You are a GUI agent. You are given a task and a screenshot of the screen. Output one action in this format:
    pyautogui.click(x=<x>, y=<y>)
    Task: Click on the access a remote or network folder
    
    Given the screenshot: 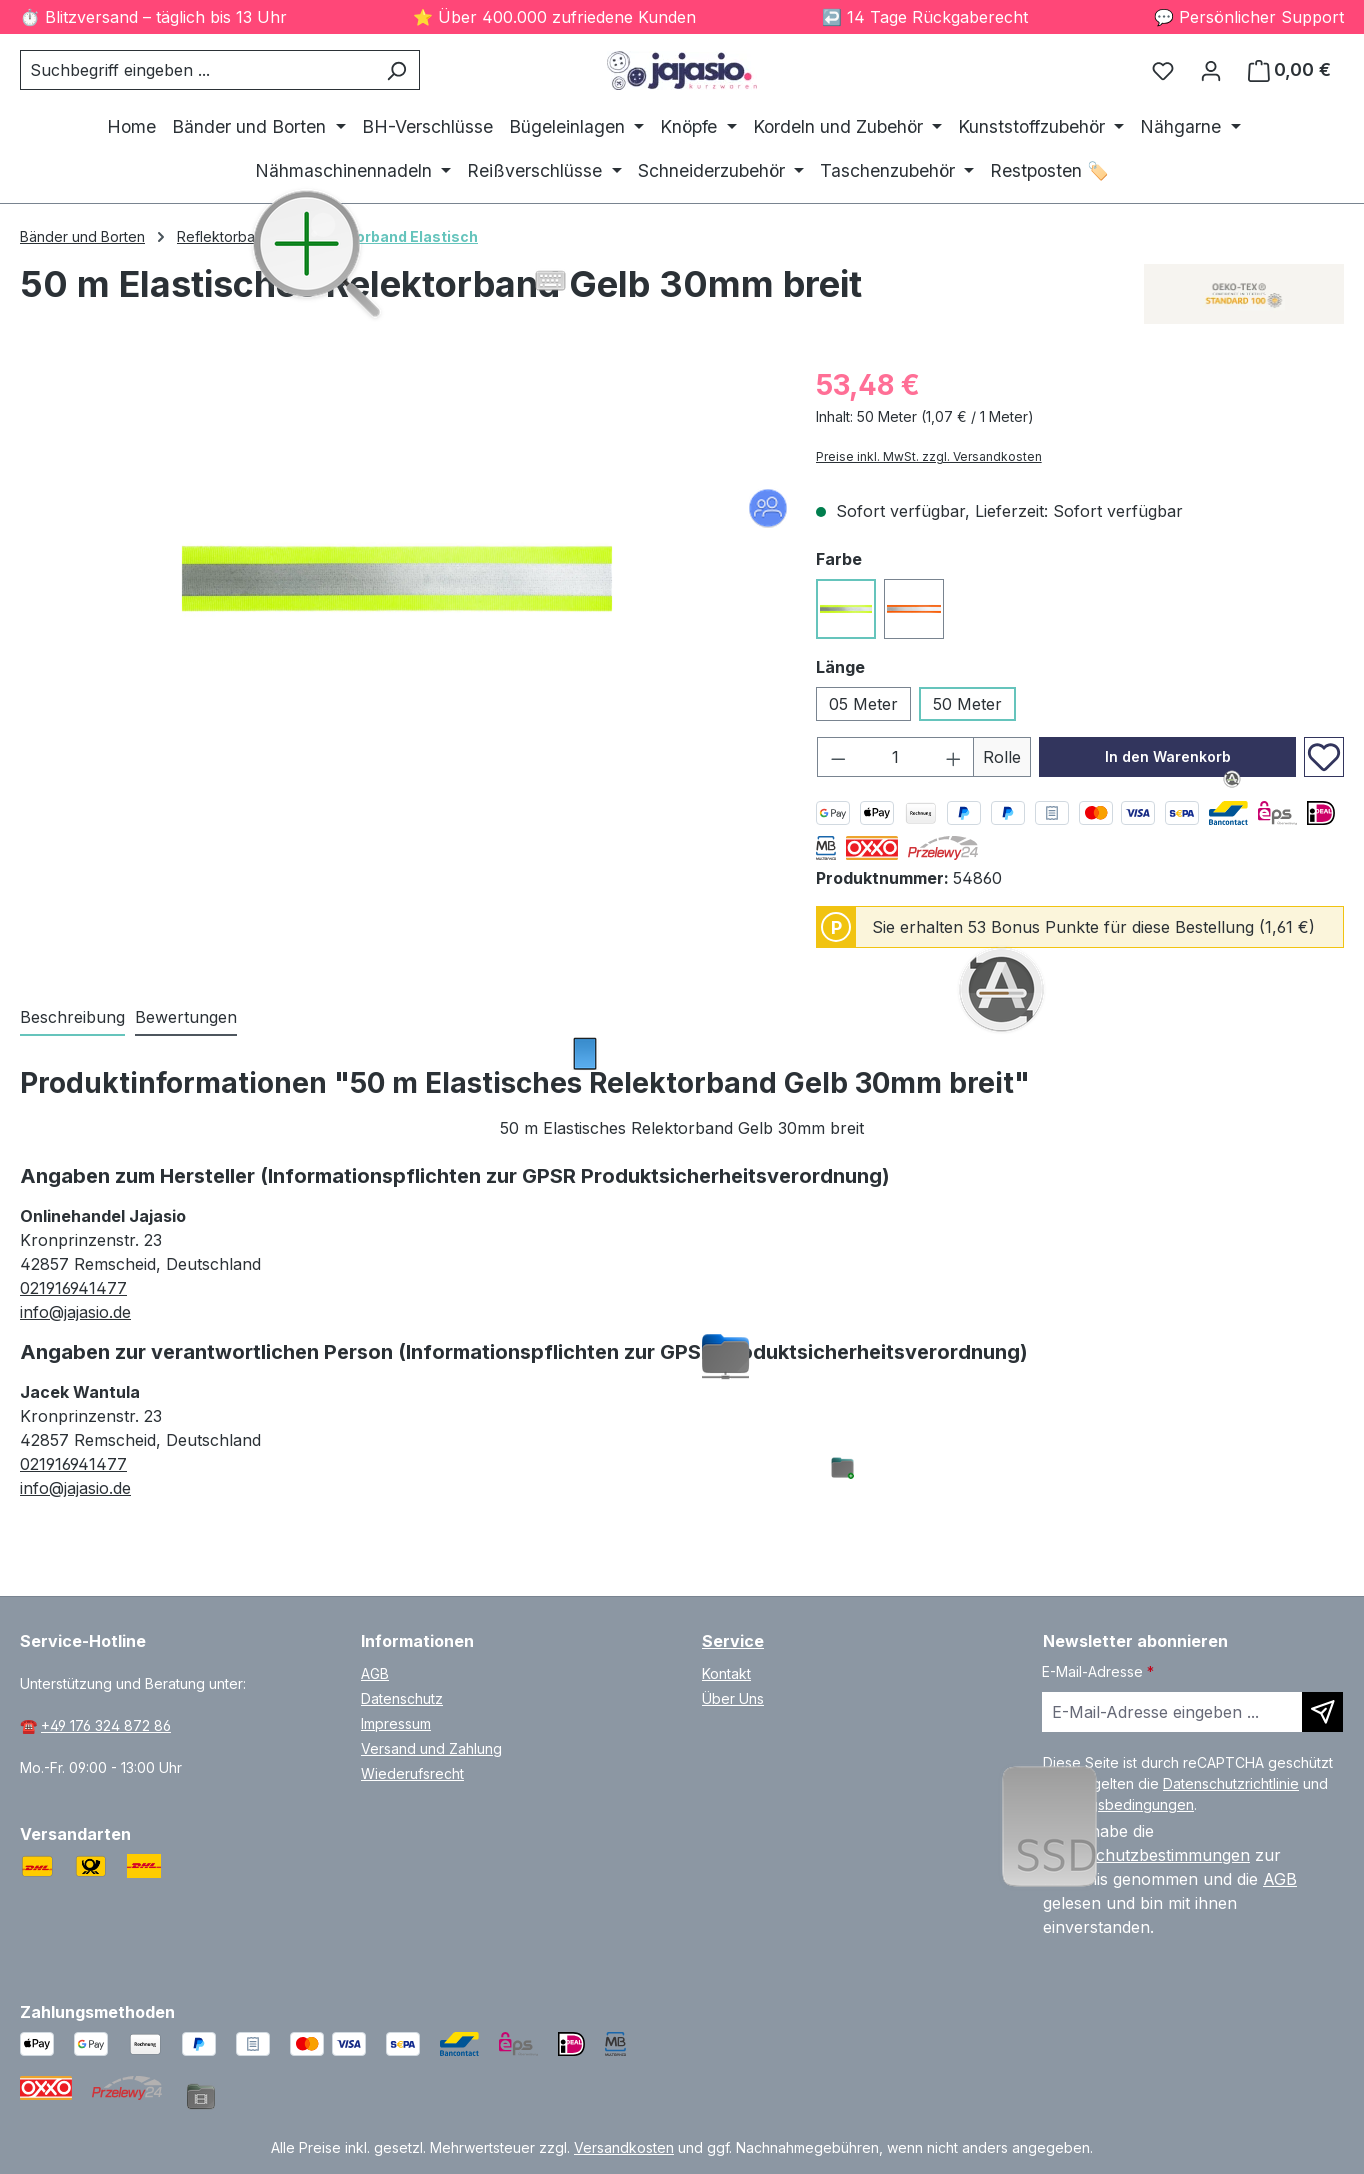 What is the action you would take?
    pyautogui.click(x=725, y=1355)
    